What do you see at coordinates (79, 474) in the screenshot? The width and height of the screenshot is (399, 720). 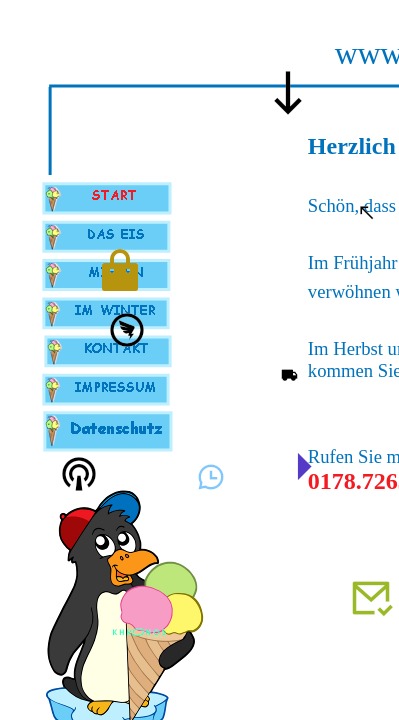 I see `indicates network or signal strength` at bounding box center [79, 474].